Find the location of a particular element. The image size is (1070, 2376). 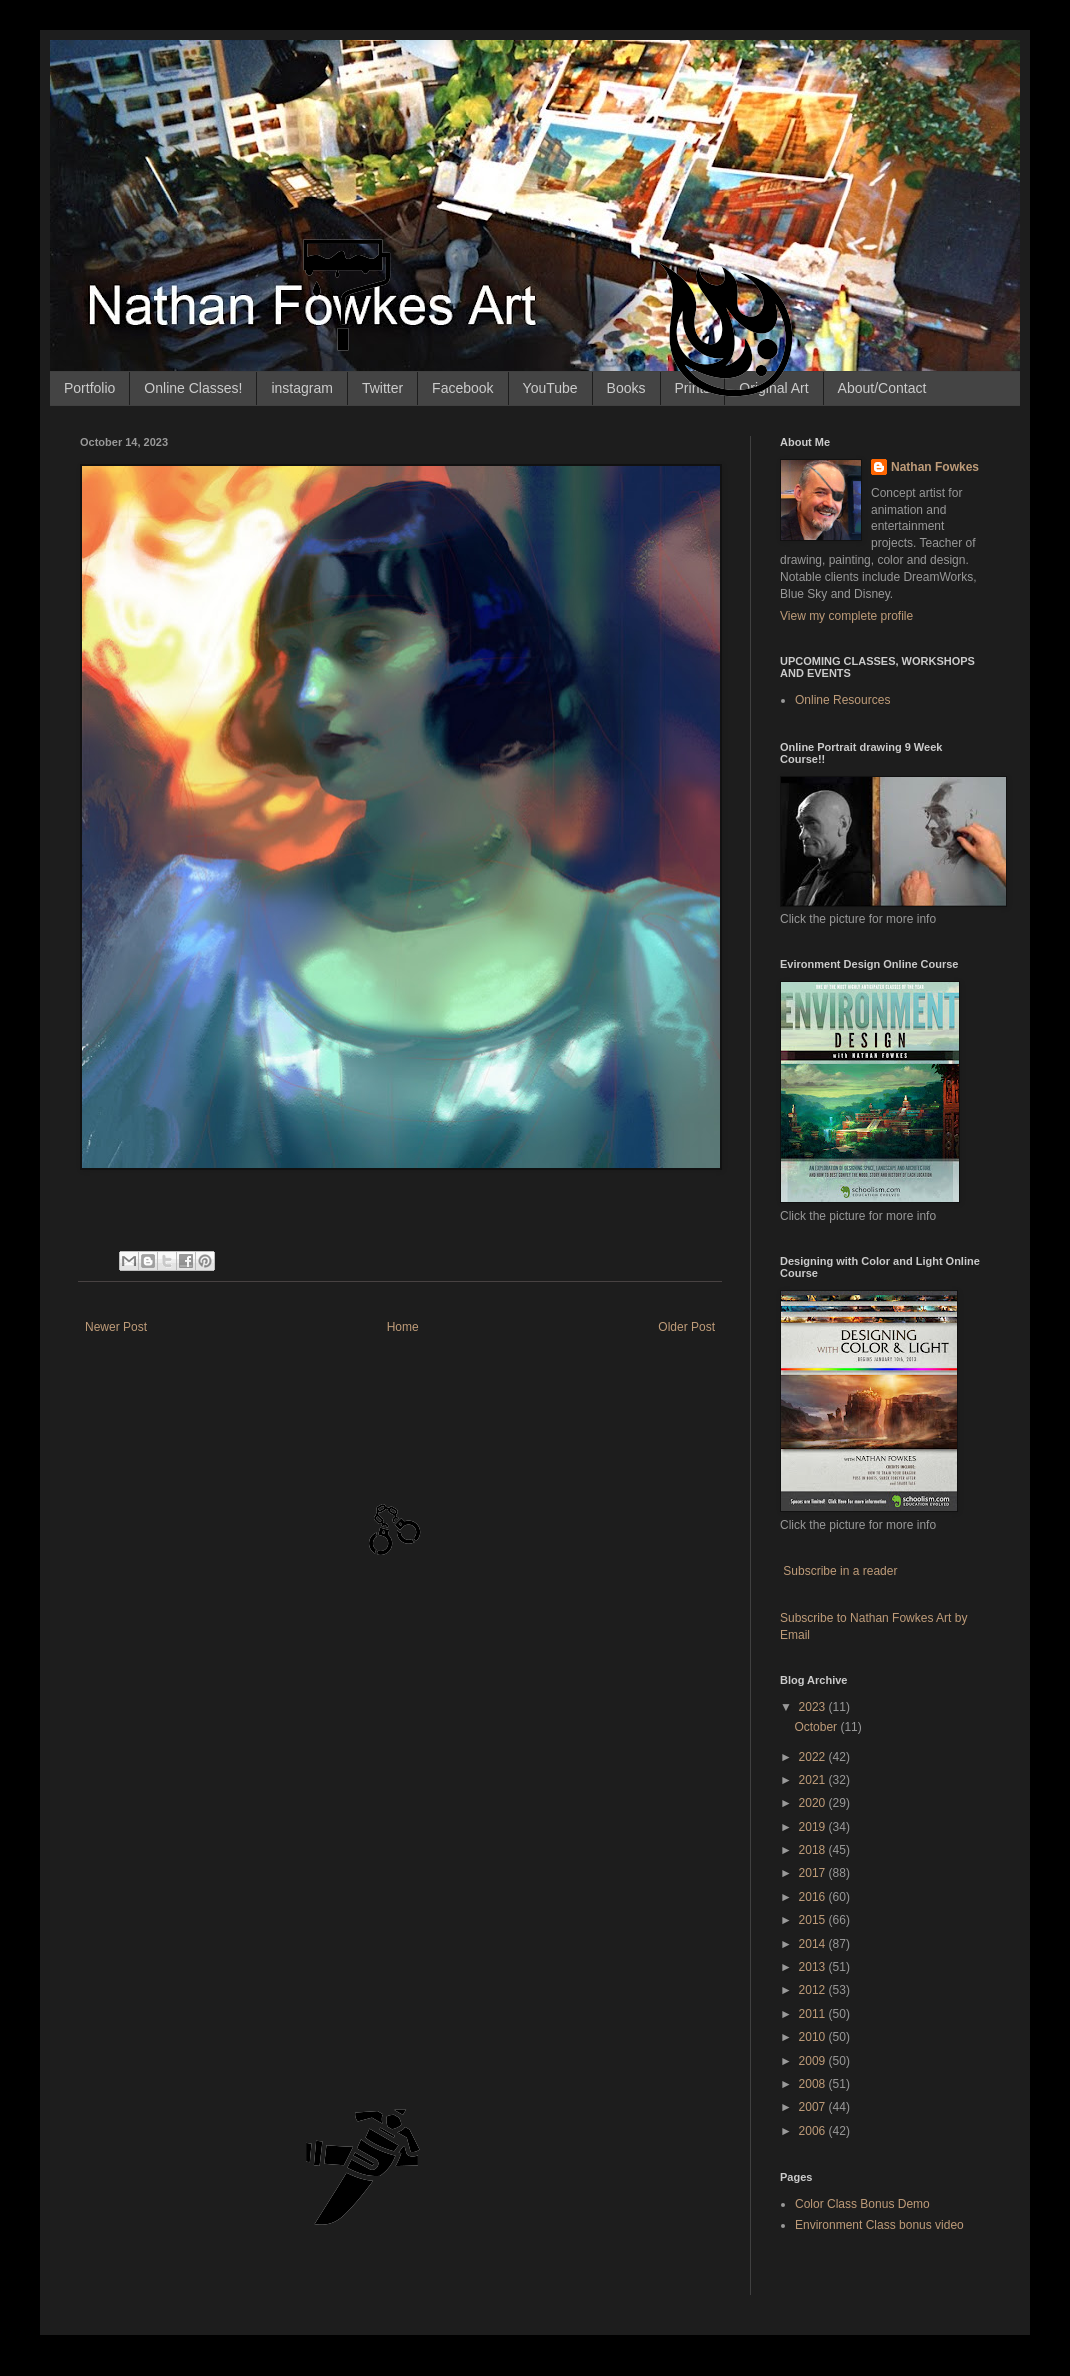

indicates a burning or destroyed document is located at coordinates (725, 329).